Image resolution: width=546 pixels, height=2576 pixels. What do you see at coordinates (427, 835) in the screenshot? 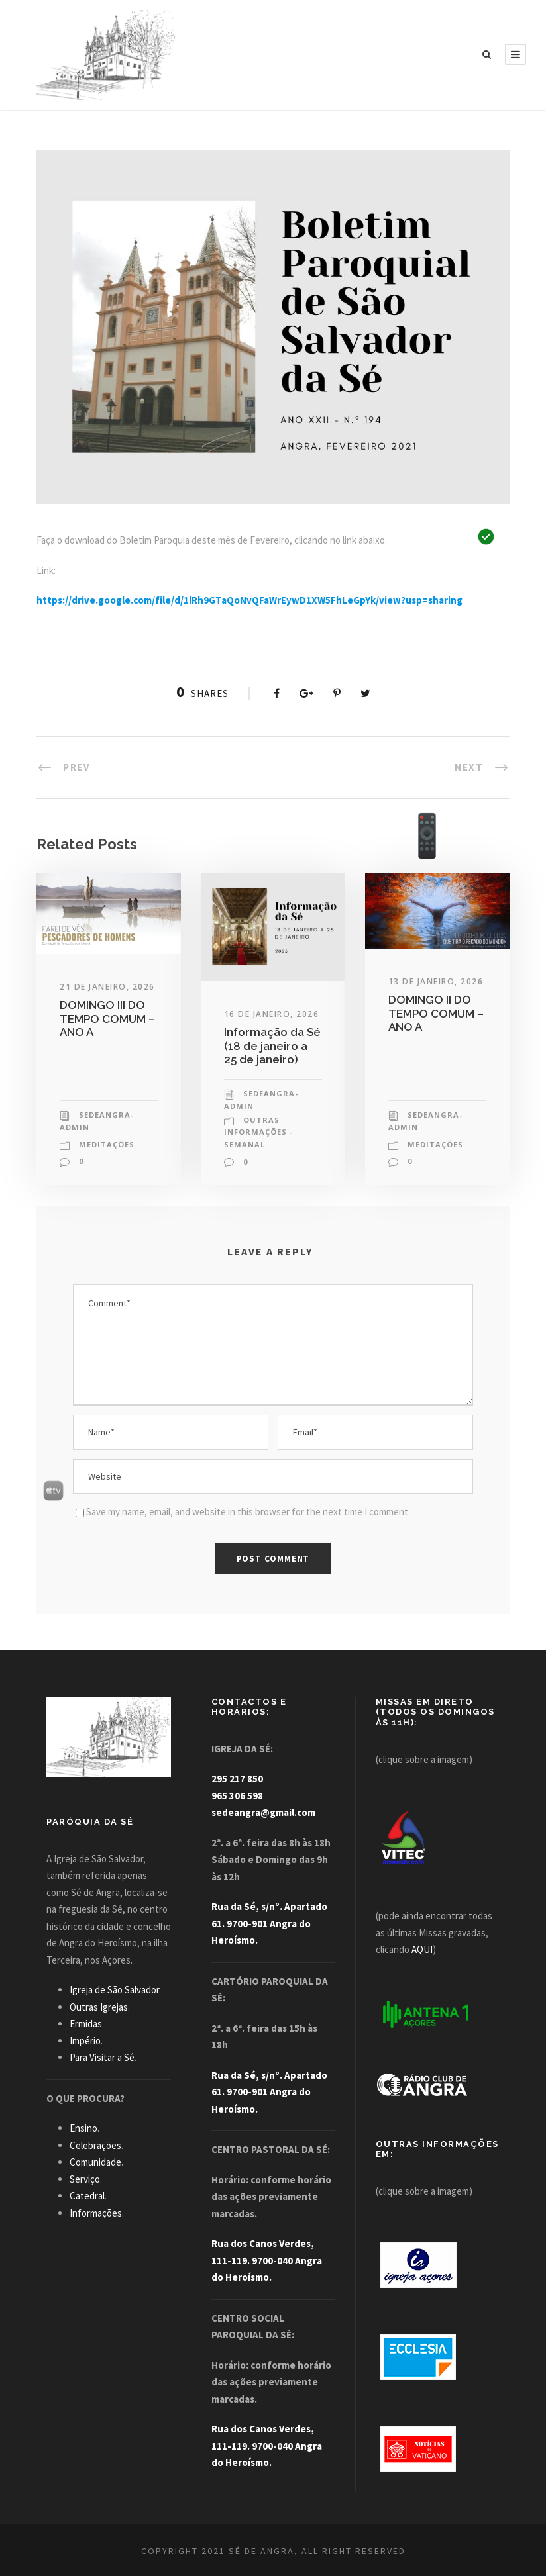
I see `connect a tv remote as an input device` at bounding box center [427, 835].